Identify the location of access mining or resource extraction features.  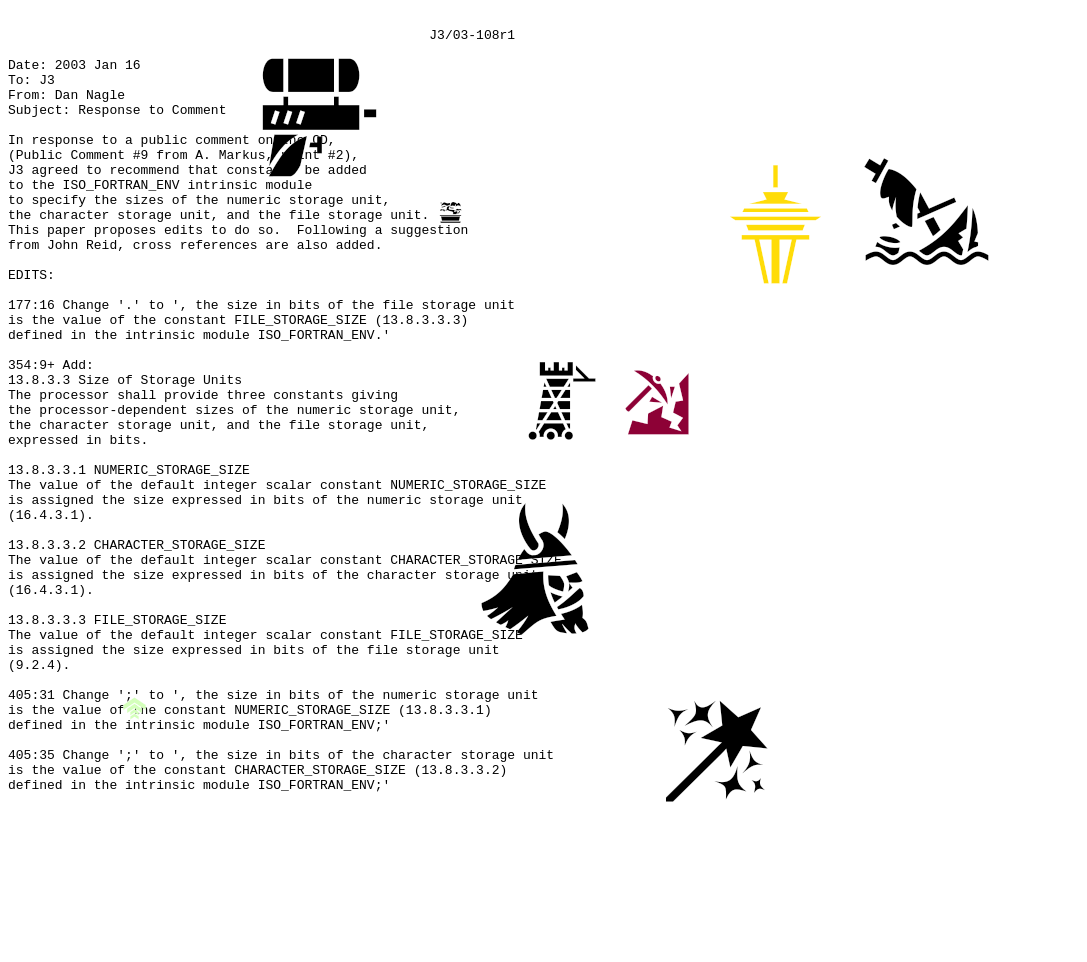
(656, 402).